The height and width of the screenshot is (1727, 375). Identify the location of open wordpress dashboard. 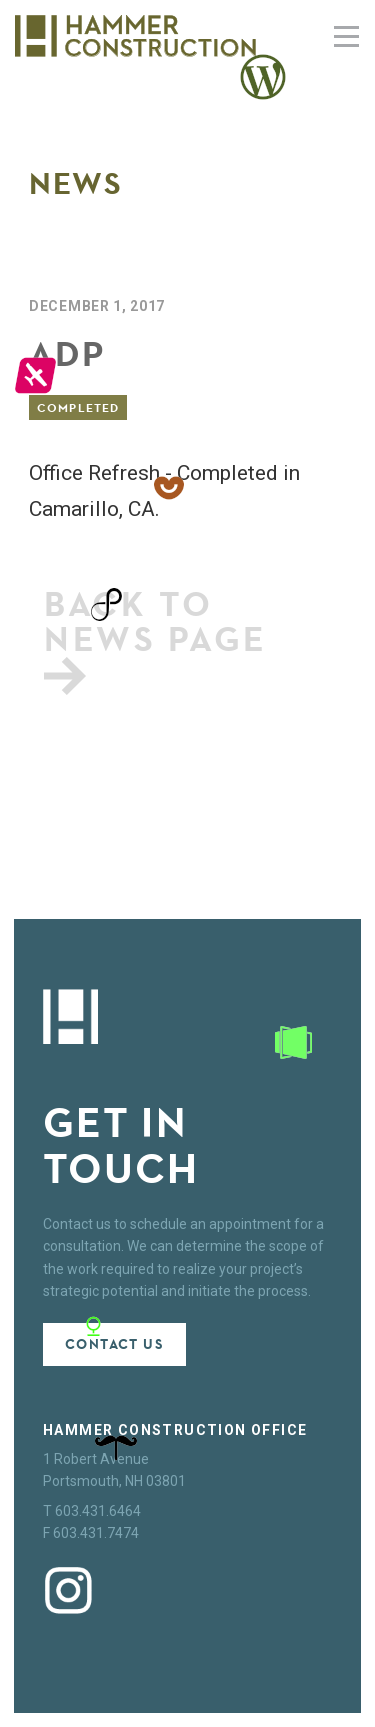
(263, 77).